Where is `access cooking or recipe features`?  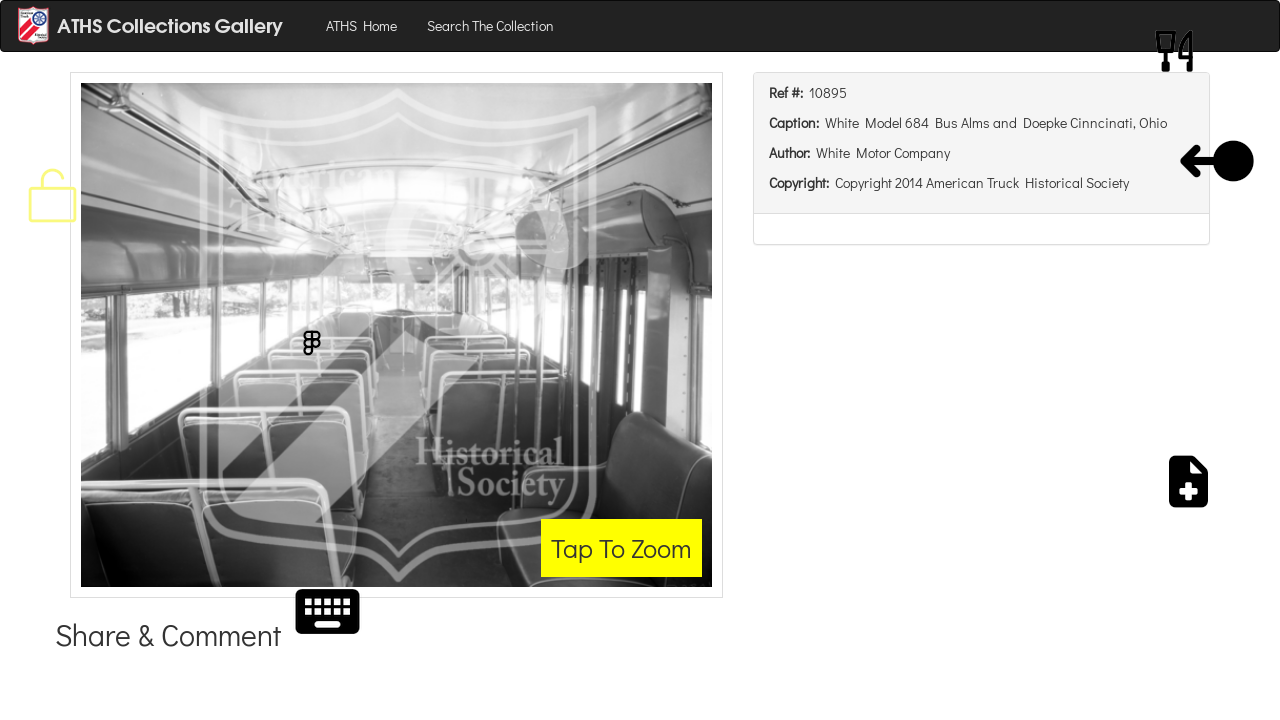 access cooking or recipe features is located at coordinates (1174, 51).